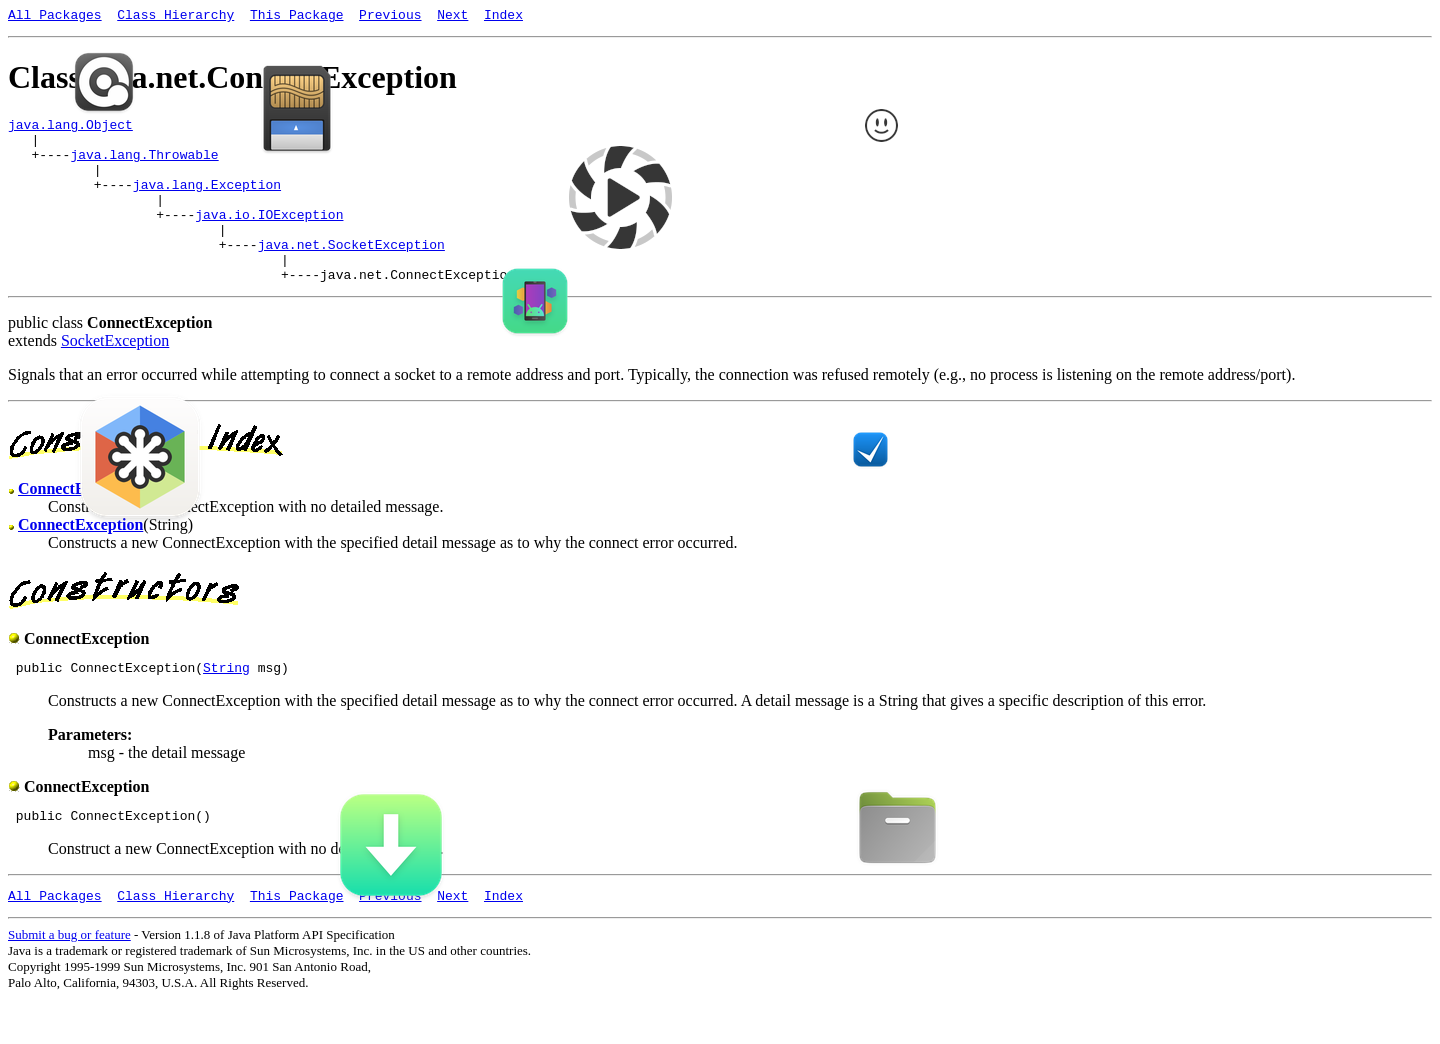  What do you see at coordinates (104, 82) in the screenshot?
I see `open giada audio sequencer application` at bounding box center [104, 82].